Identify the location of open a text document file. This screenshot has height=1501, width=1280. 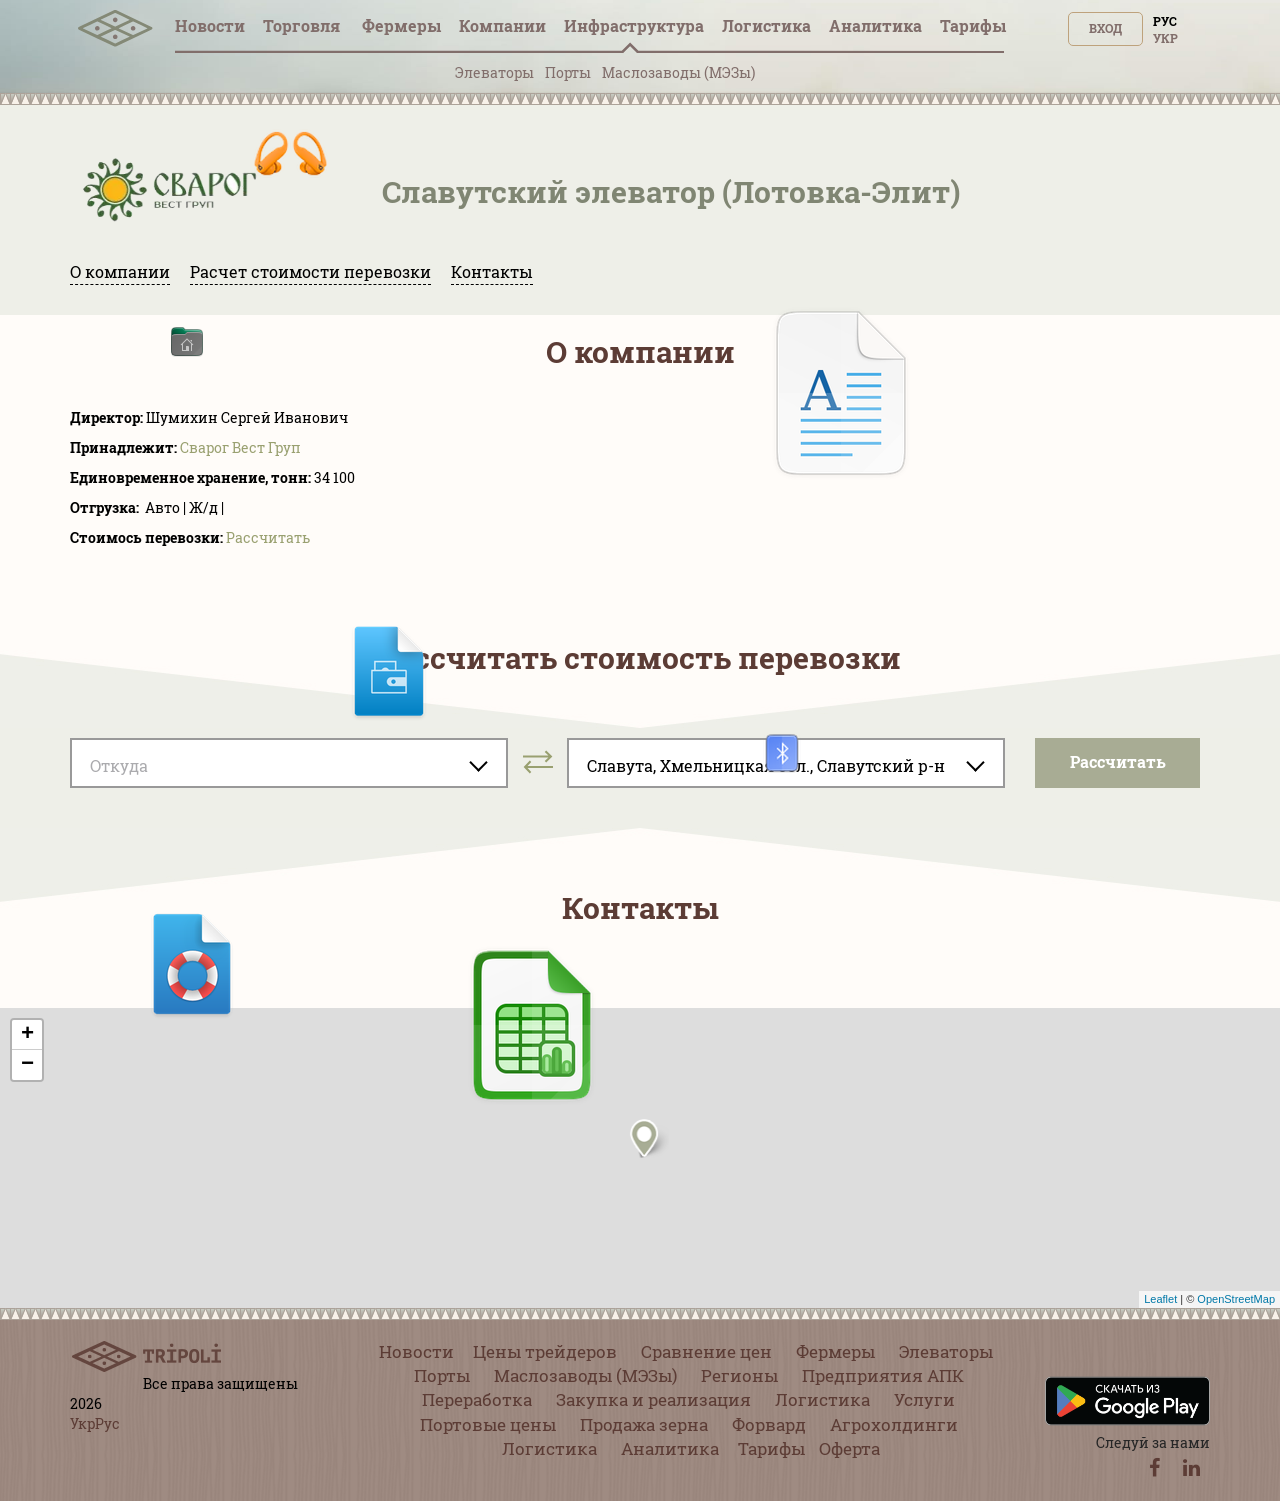
(841, 393).